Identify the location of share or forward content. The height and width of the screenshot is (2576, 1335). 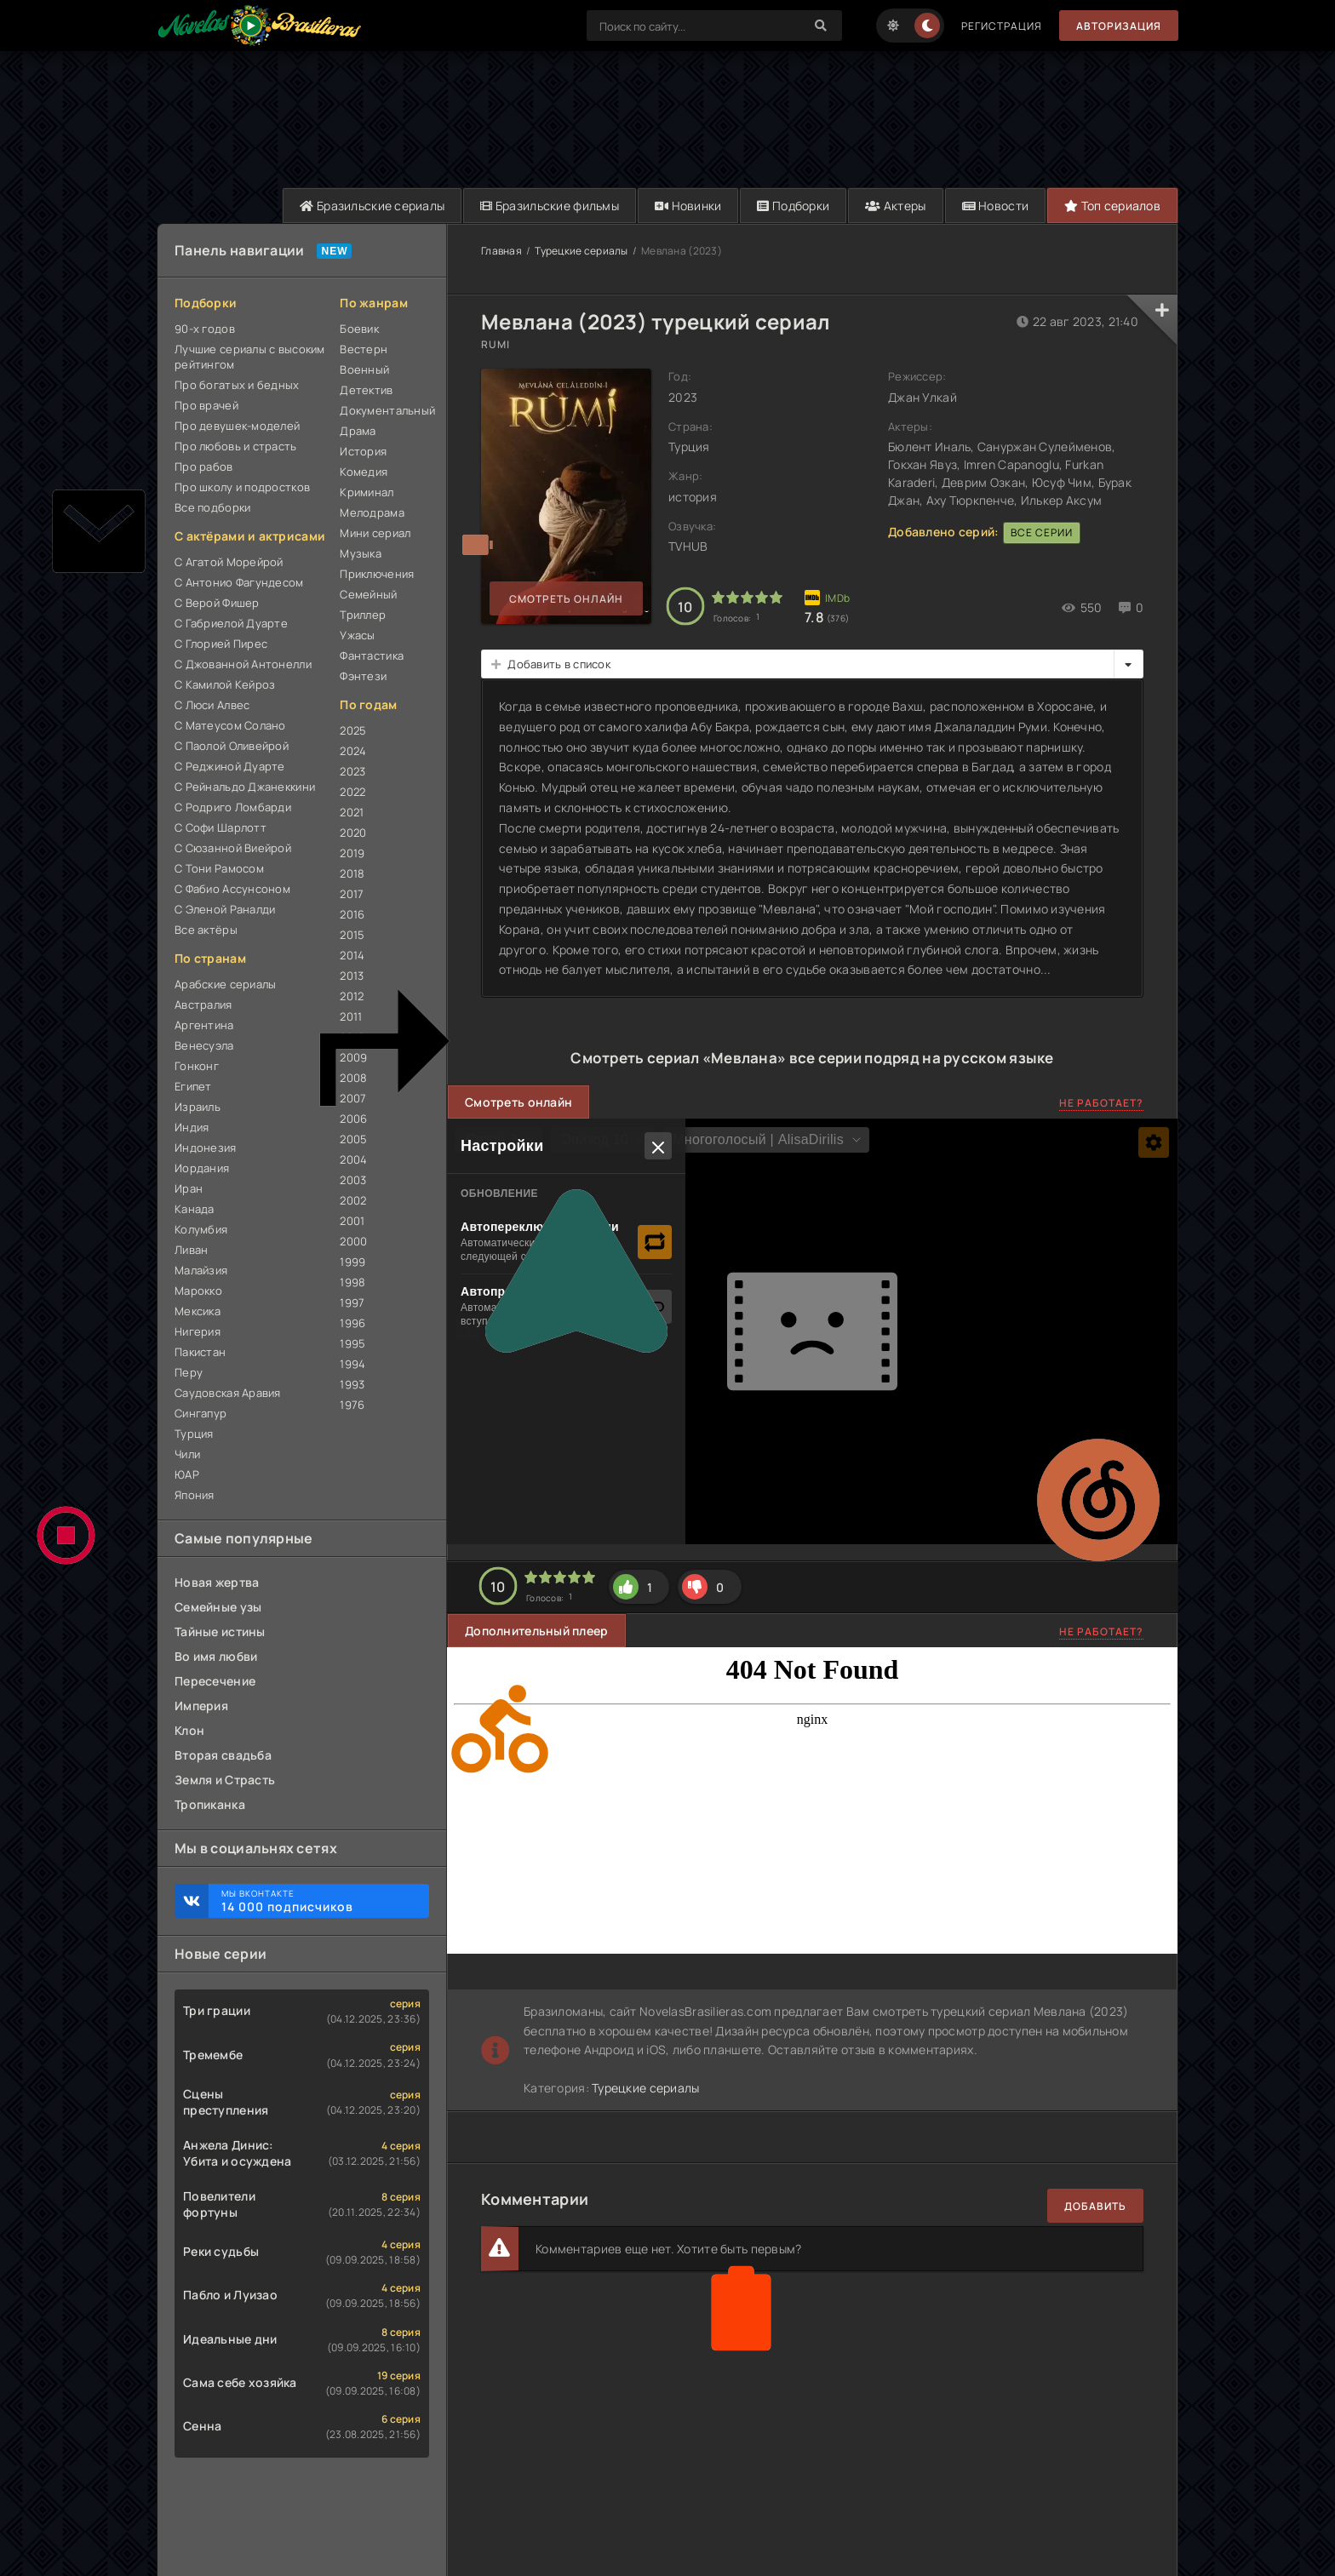
(376, 1049).